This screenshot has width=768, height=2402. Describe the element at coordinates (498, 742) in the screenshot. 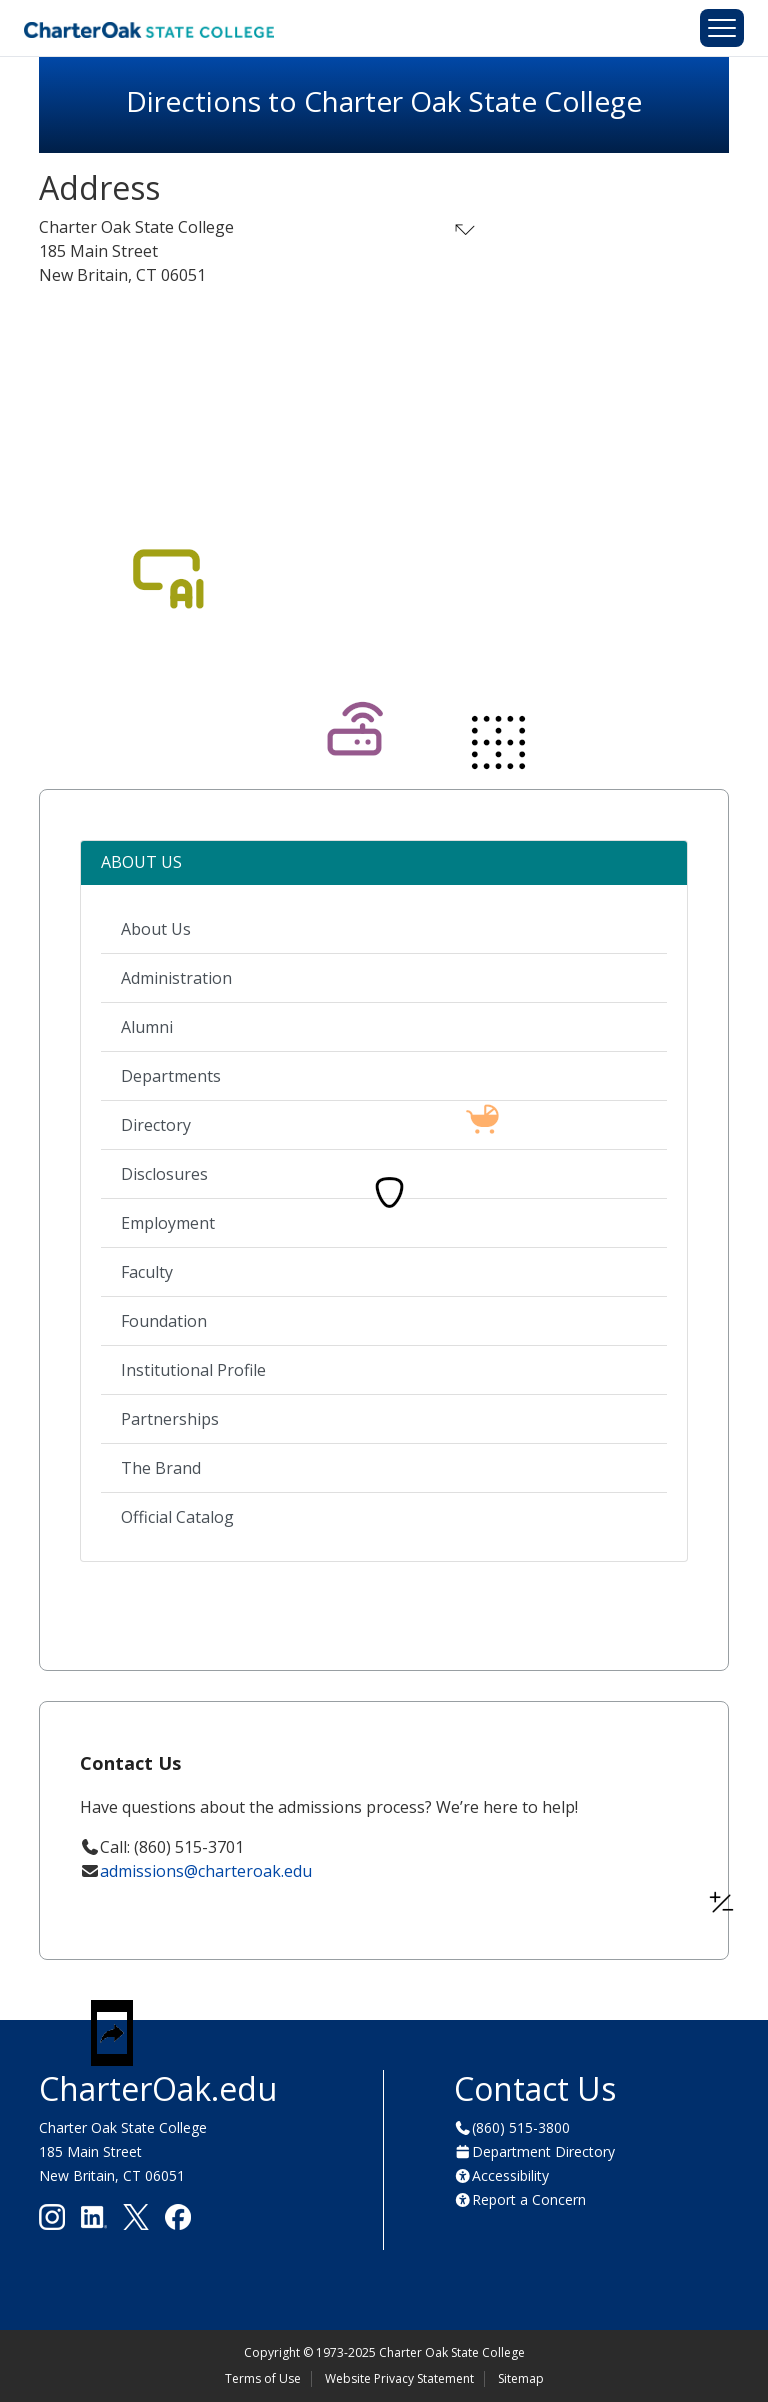

I see `remove all borders from selected element` at that location.